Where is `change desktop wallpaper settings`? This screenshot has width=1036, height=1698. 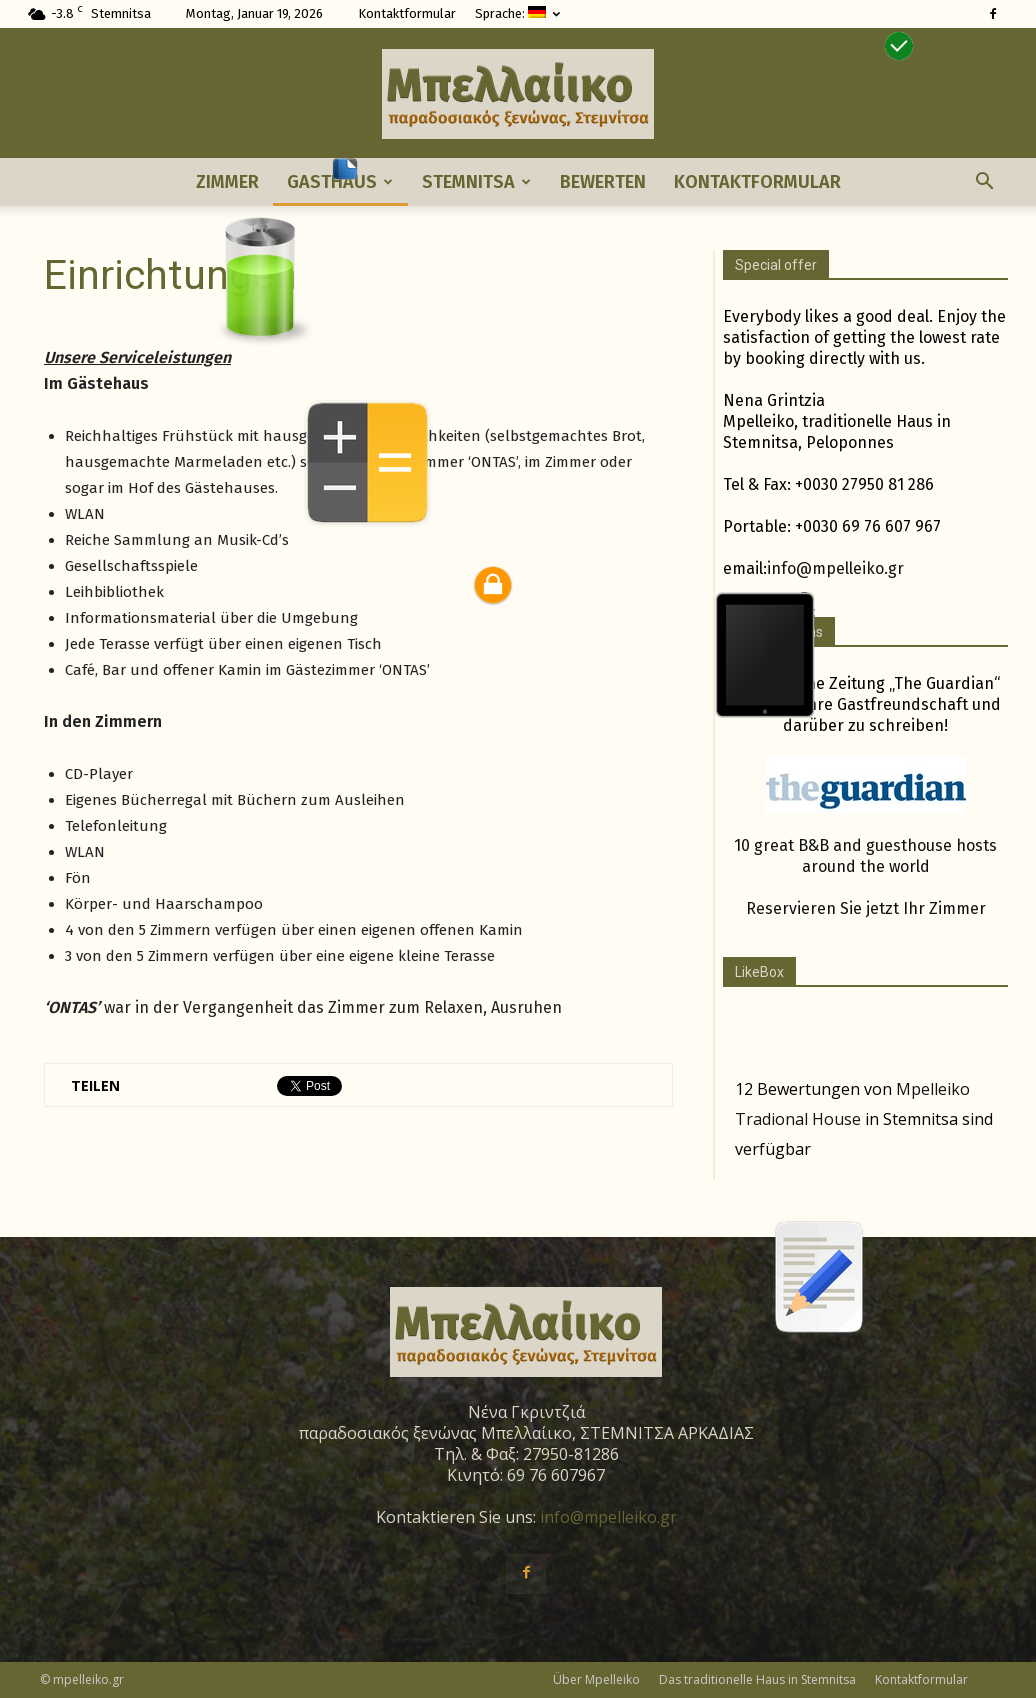 change desktop wallpaper settings is located at coordinates (345, 168).